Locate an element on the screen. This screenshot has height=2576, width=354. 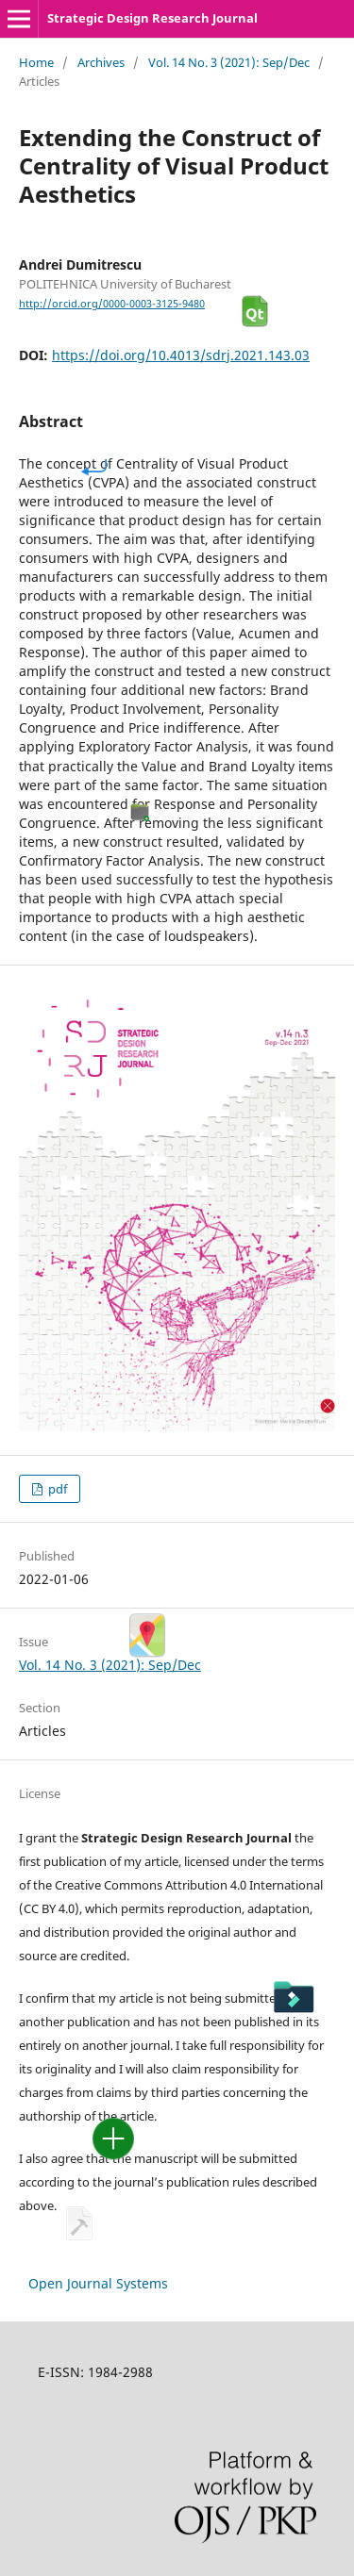
add a new item or file is located at coordinates (113, 2138).